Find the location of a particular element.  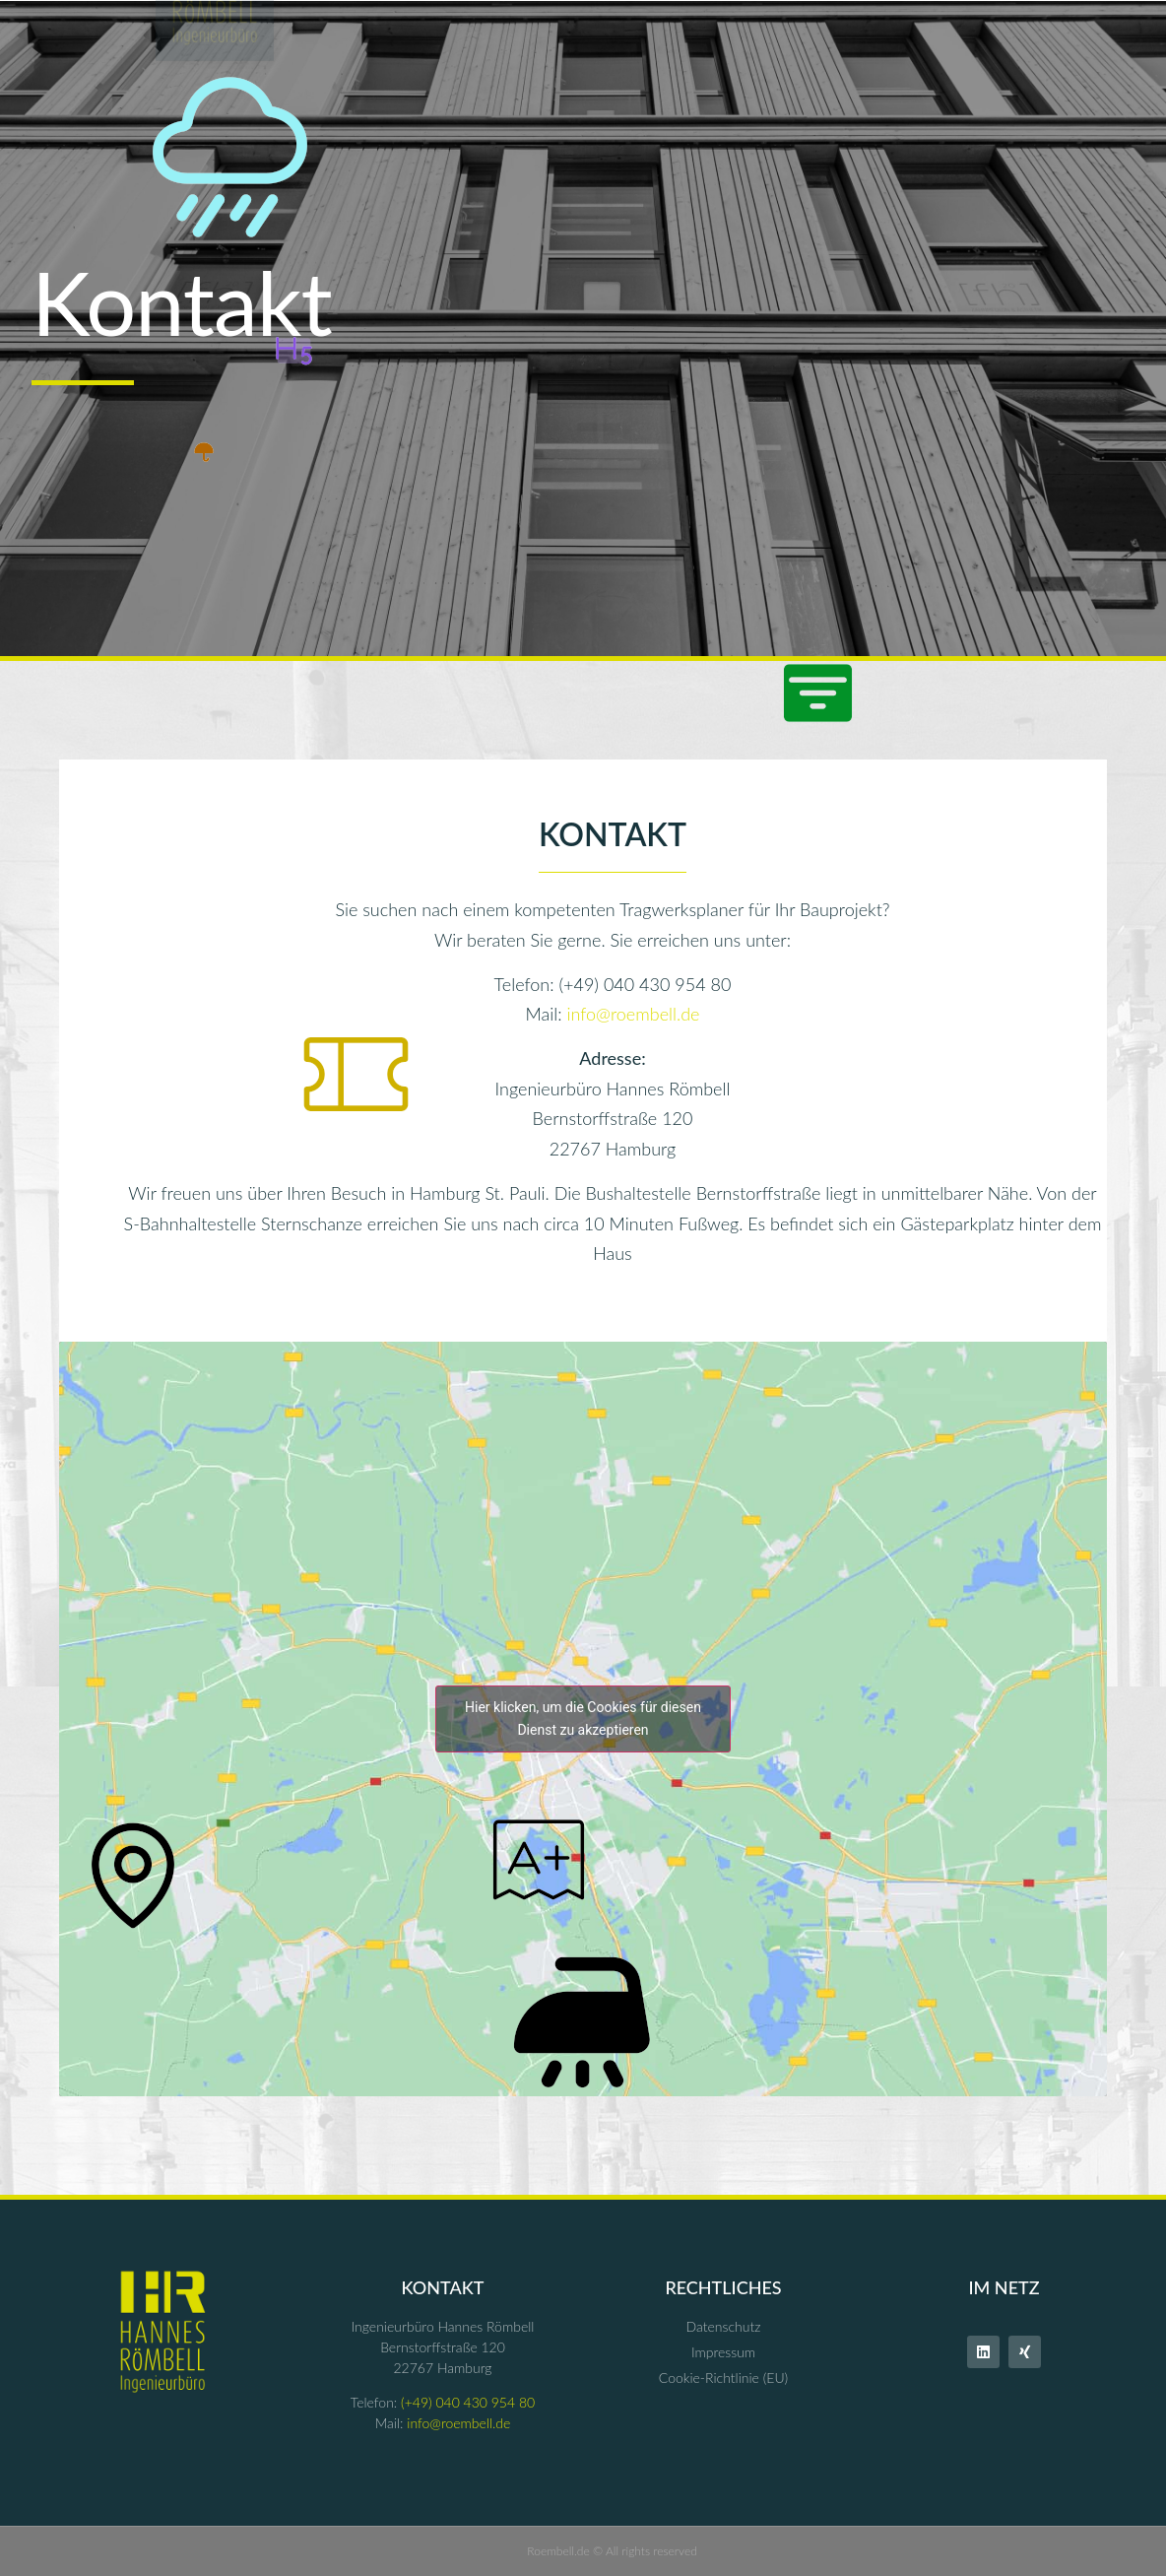

format text as heading level 5 is located at coordinates (292, 350).